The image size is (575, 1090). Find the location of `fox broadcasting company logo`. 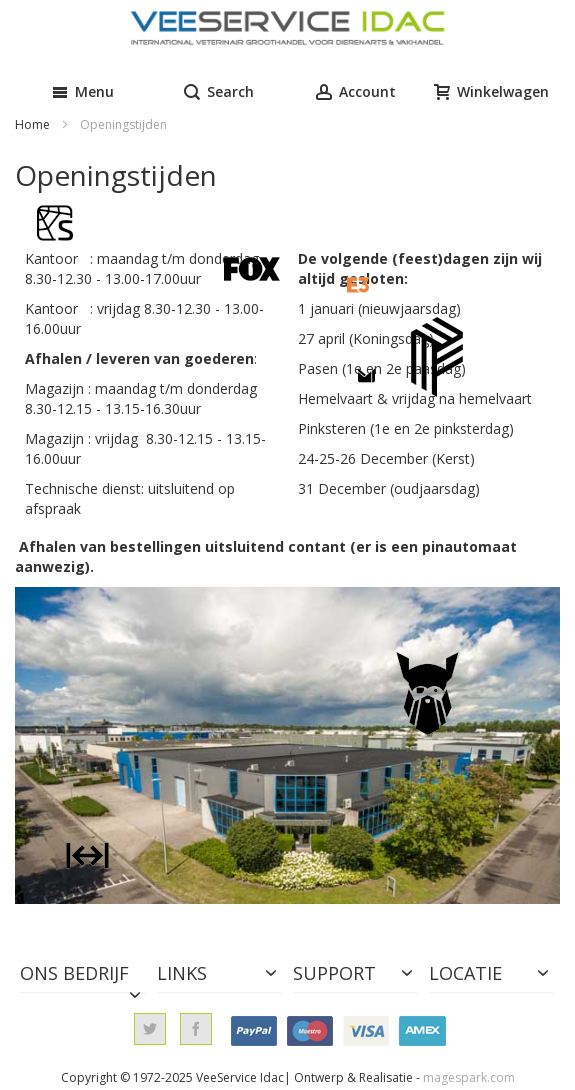

fox broadcasting company logo is located at coordinates (252, 269).